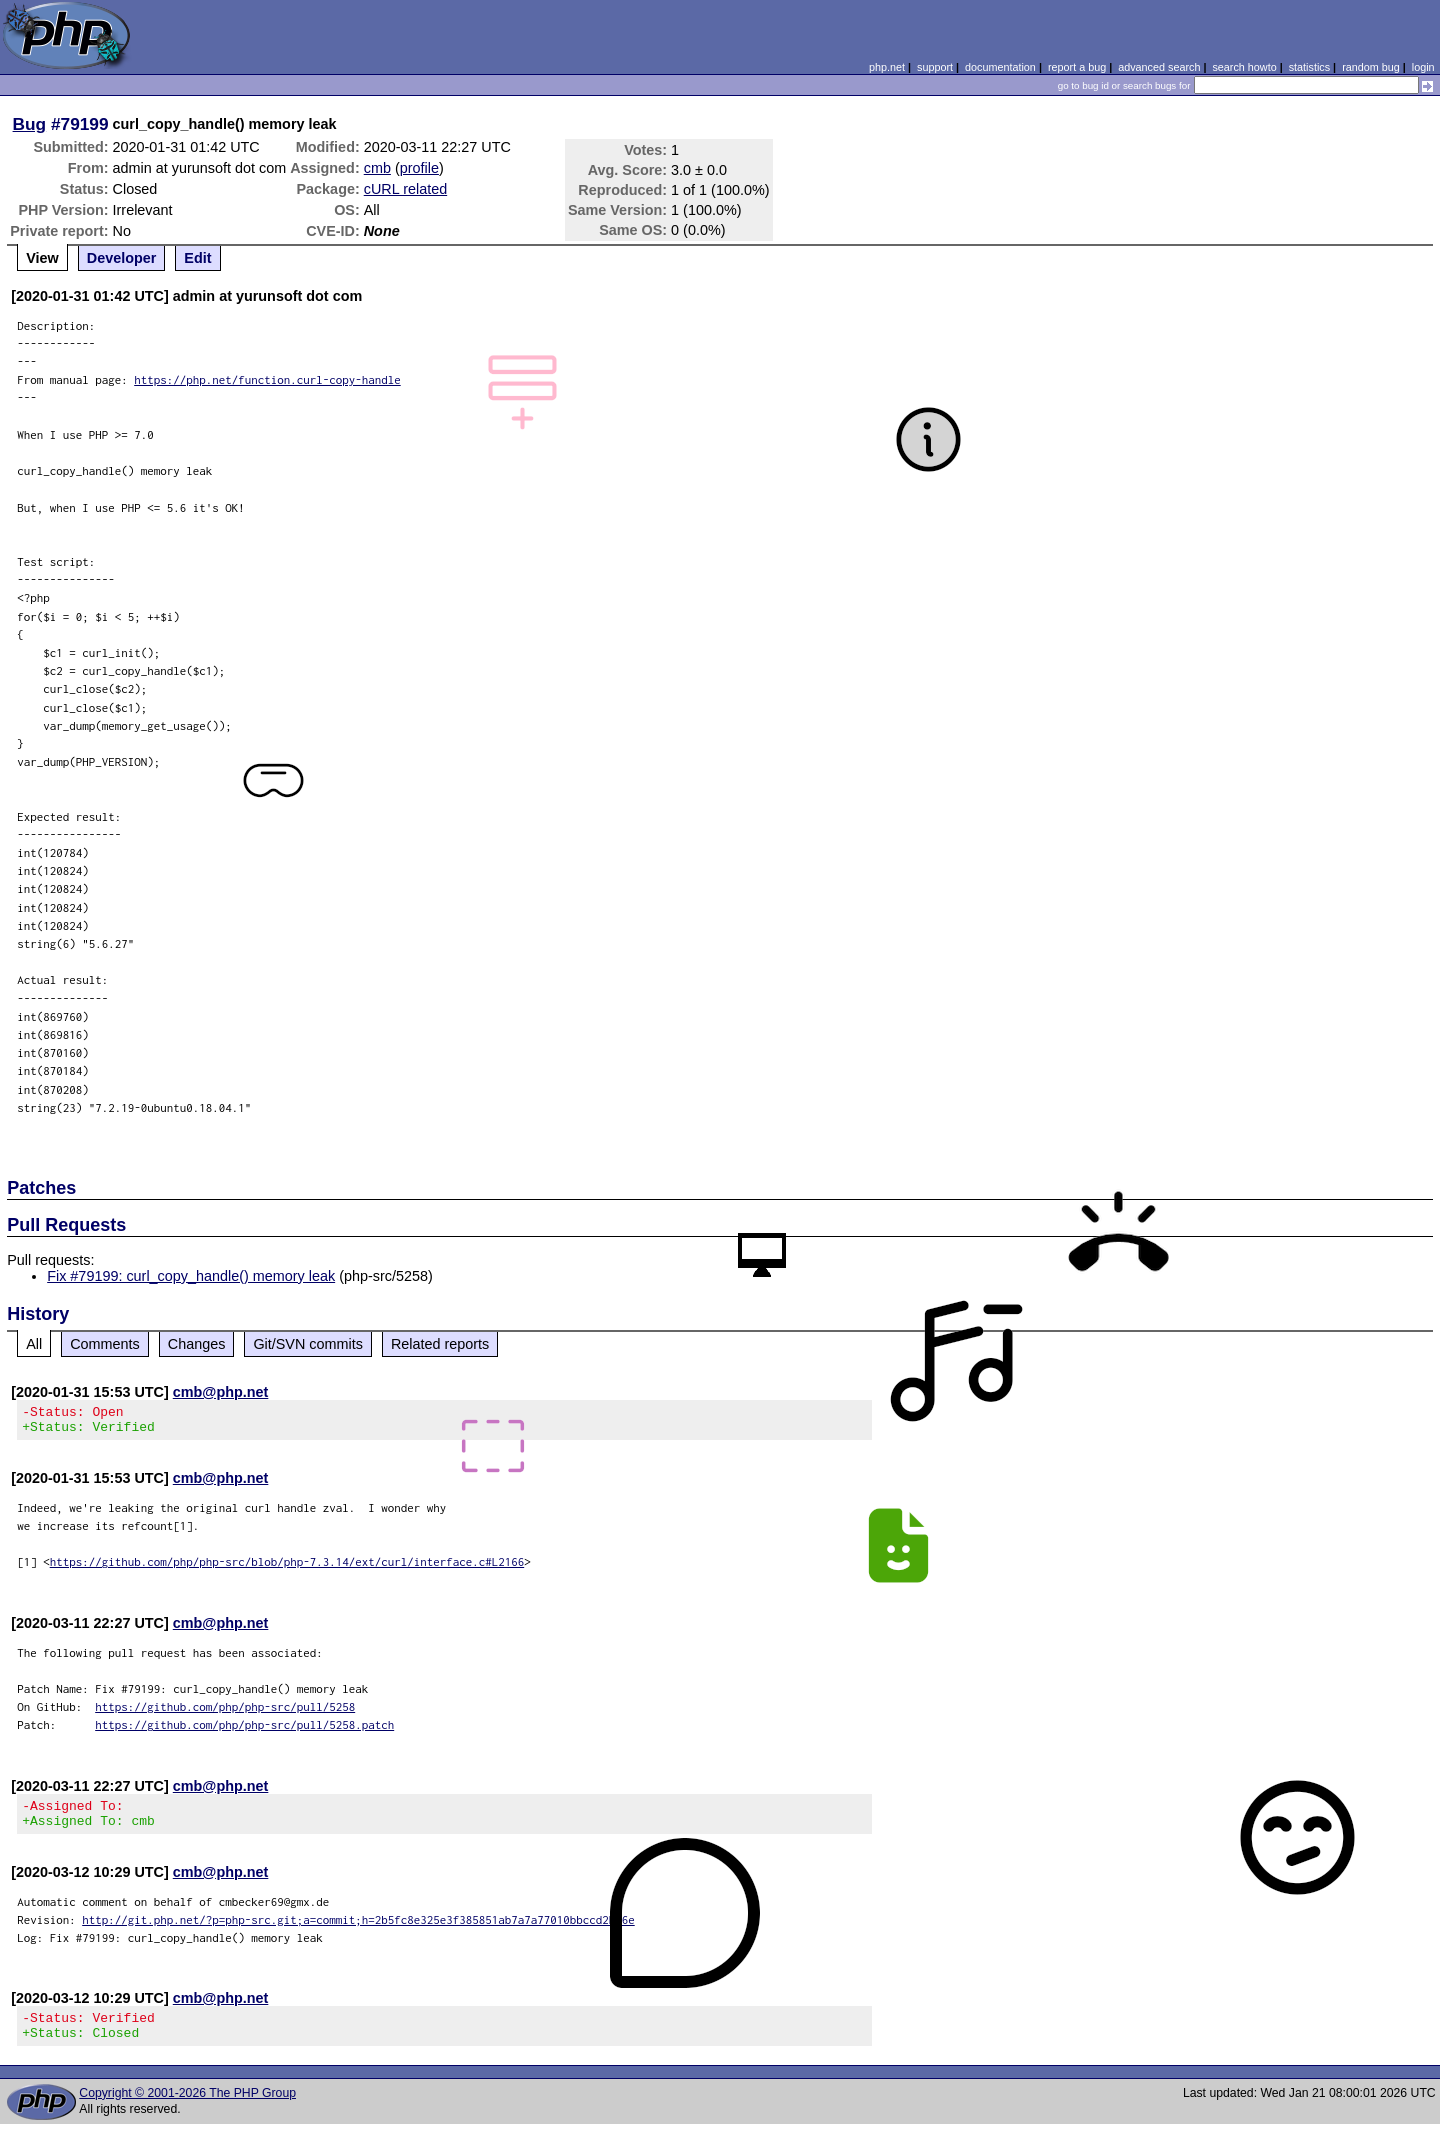 This screenshot has height=2142, width=1440. I want to click on indicate dissatisfaction or negative feedback, so click(1297, 1837).